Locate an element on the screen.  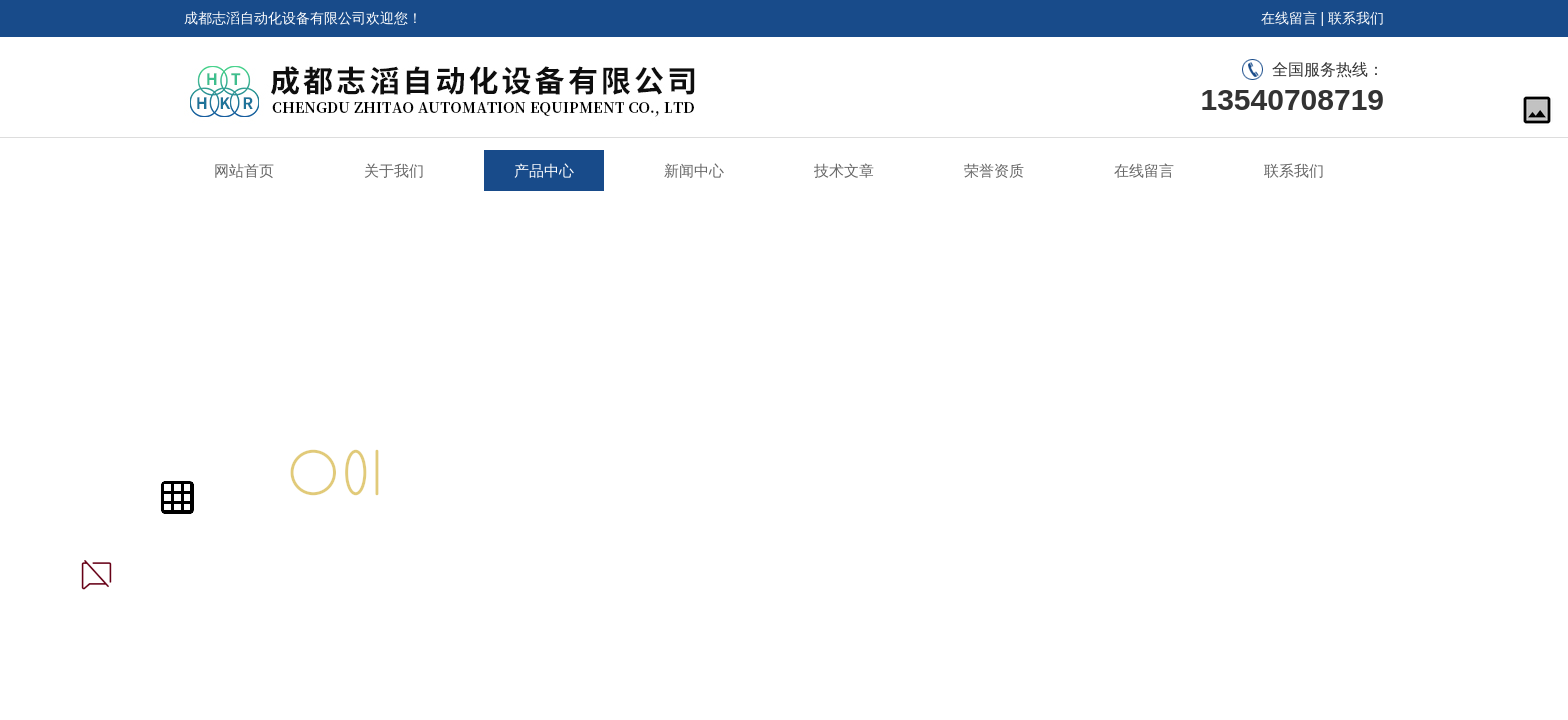
open article on Medium is located at coordinates (334, 472).